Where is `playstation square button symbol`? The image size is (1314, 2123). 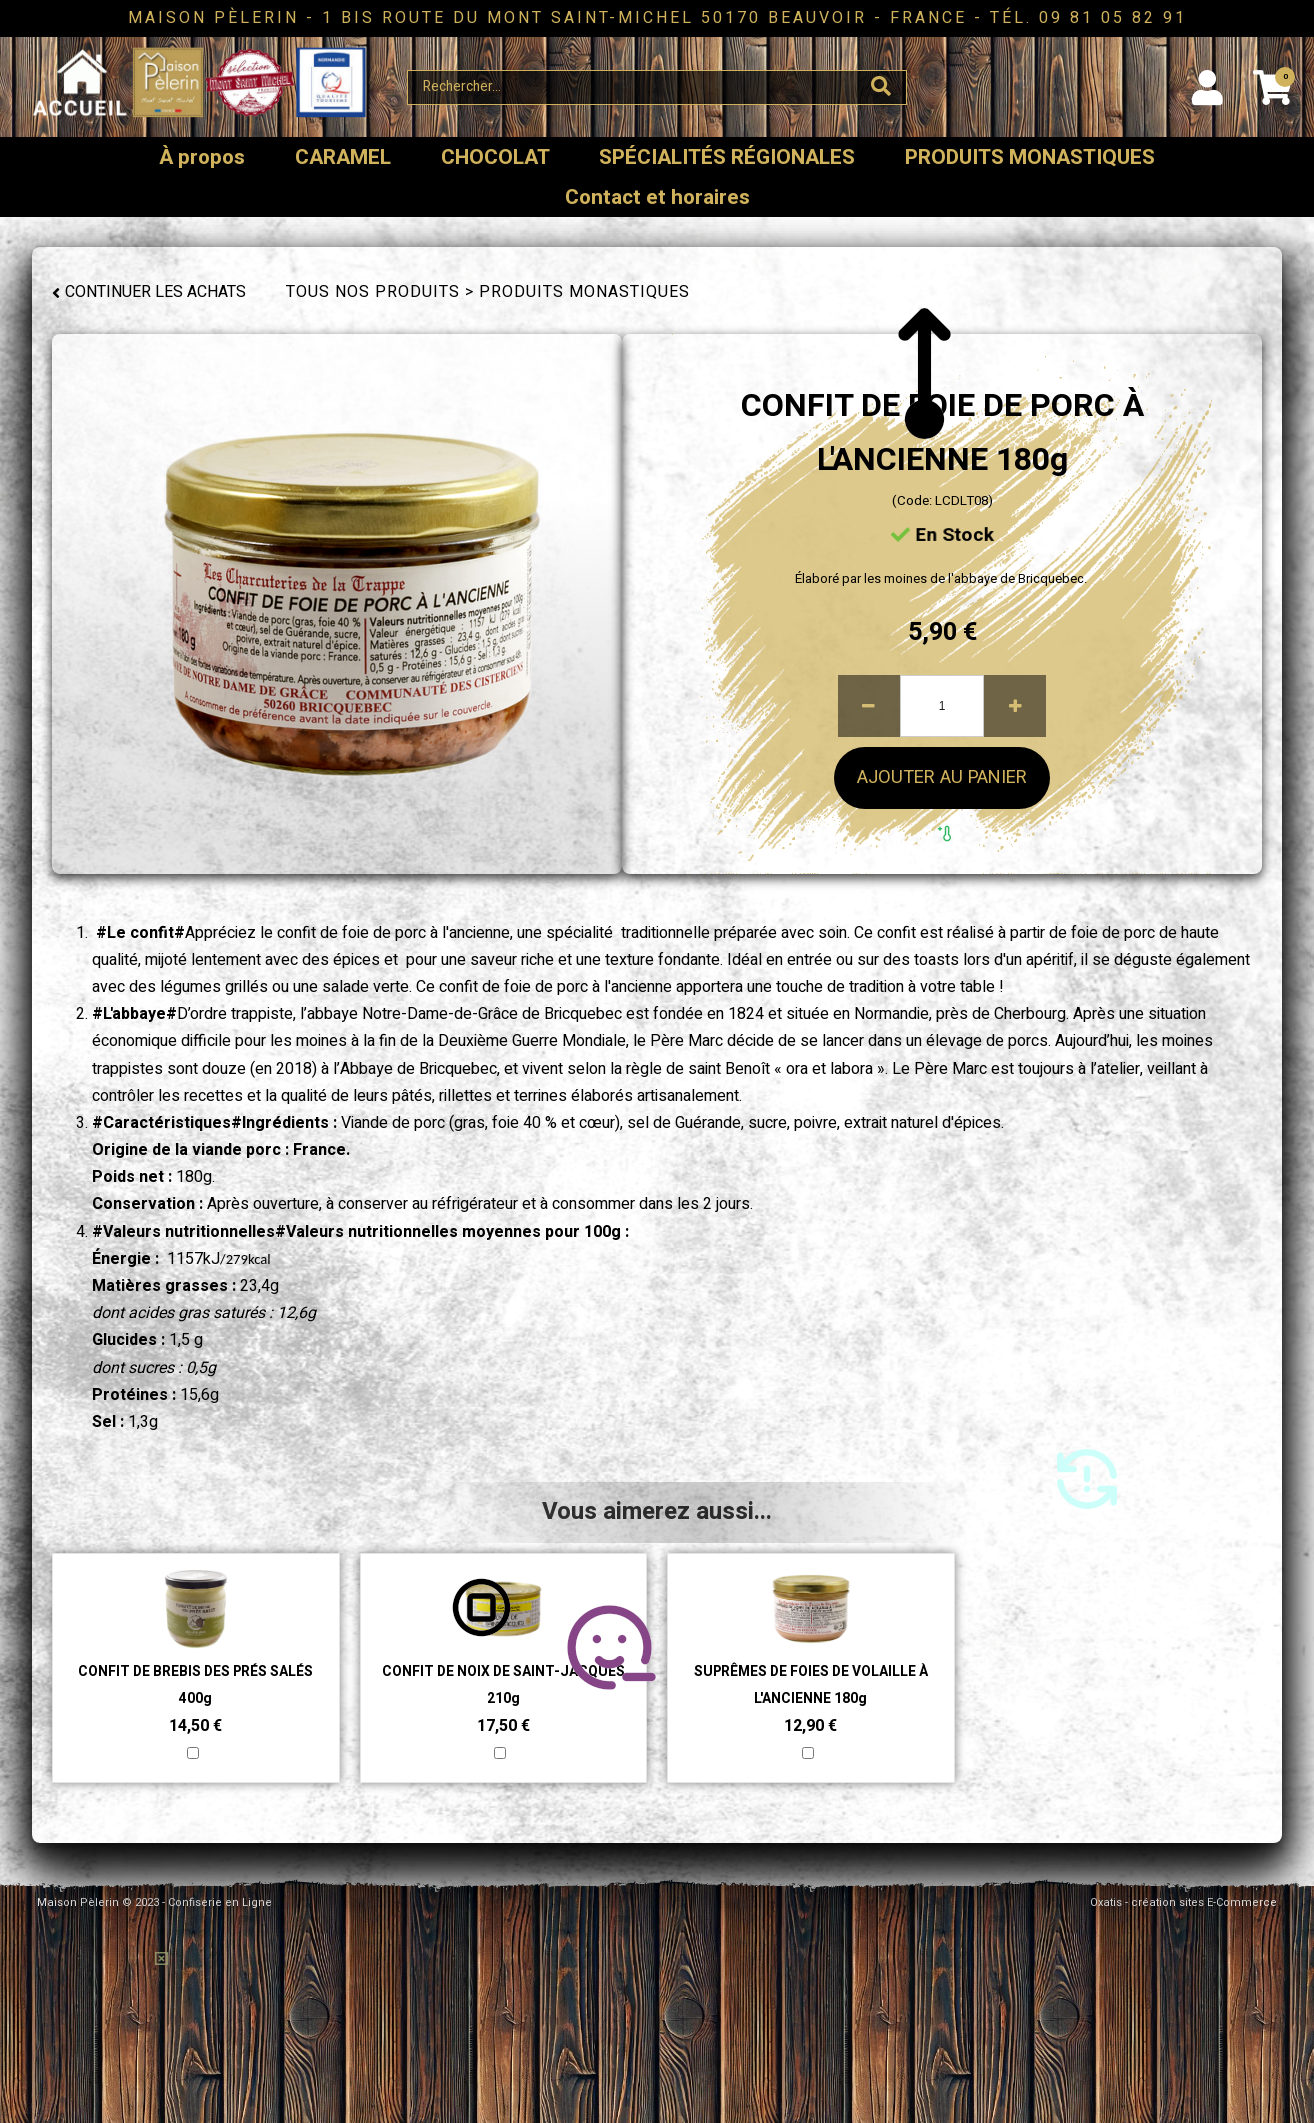 playstation square button symbol is located at coordinates (481, 1607).